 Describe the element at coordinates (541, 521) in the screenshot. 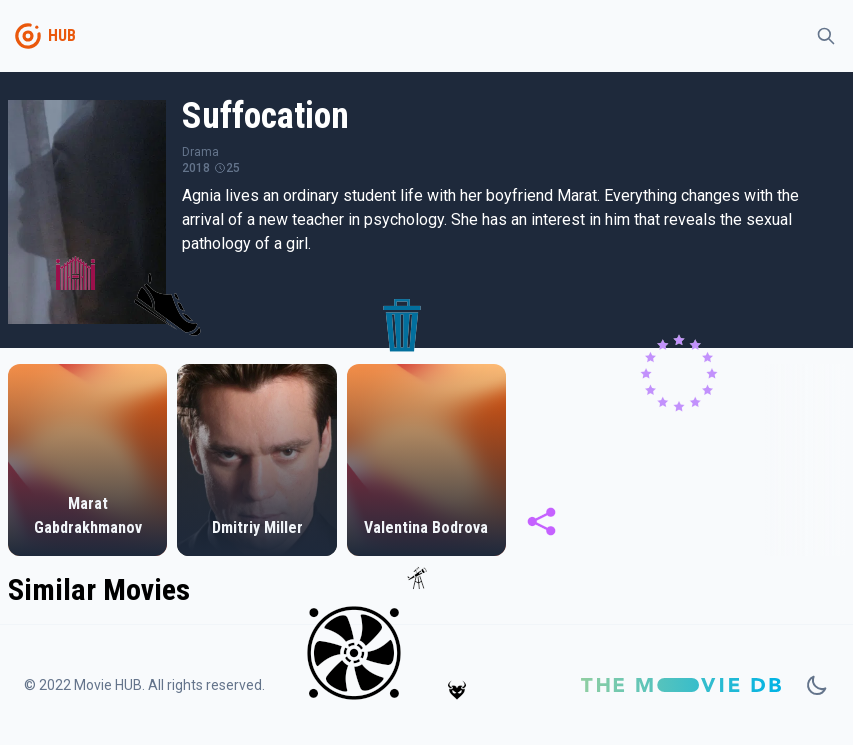

I see `share this content` at that location.